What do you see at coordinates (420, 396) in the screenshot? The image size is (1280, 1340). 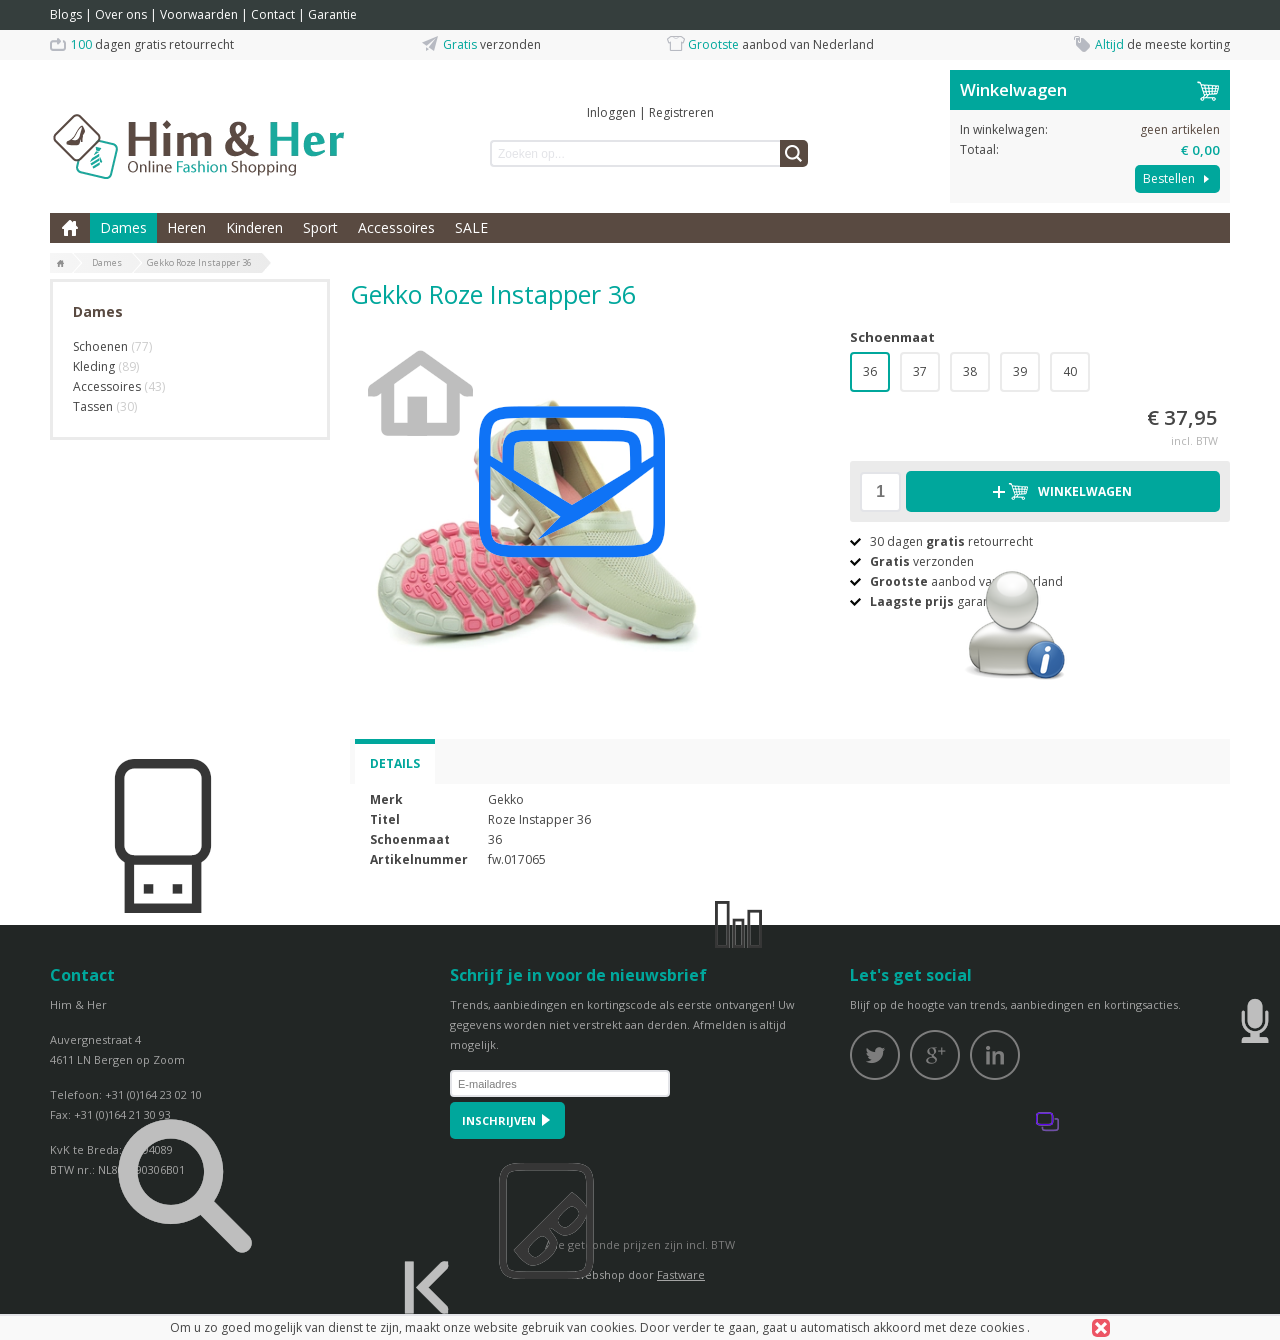 I see `navigate to home screen` at bounding box center [420, 396].